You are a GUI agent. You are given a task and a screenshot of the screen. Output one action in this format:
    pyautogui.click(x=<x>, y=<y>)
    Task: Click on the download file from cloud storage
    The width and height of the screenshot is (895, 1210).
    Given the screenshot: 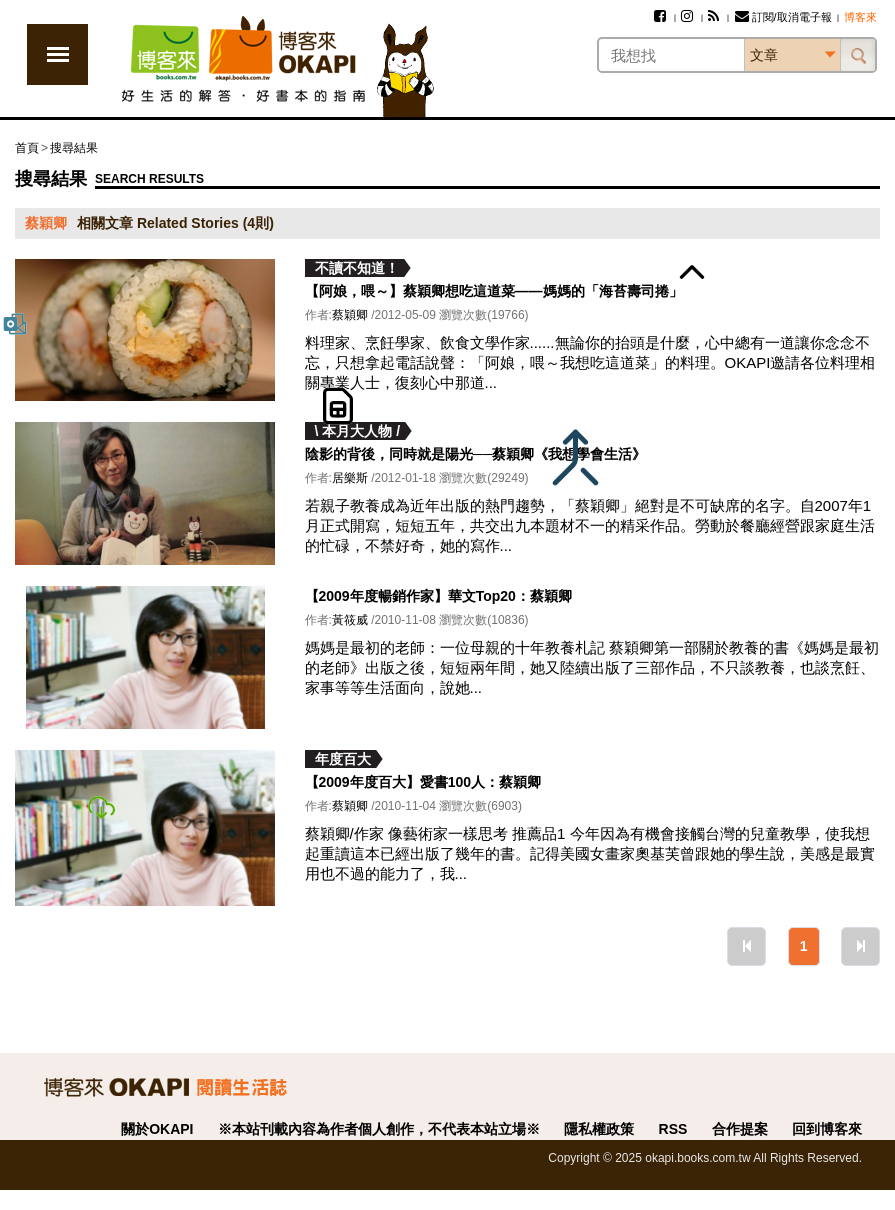 What is the action you would take?
    pyautogui.click(x=101, y=807)
    